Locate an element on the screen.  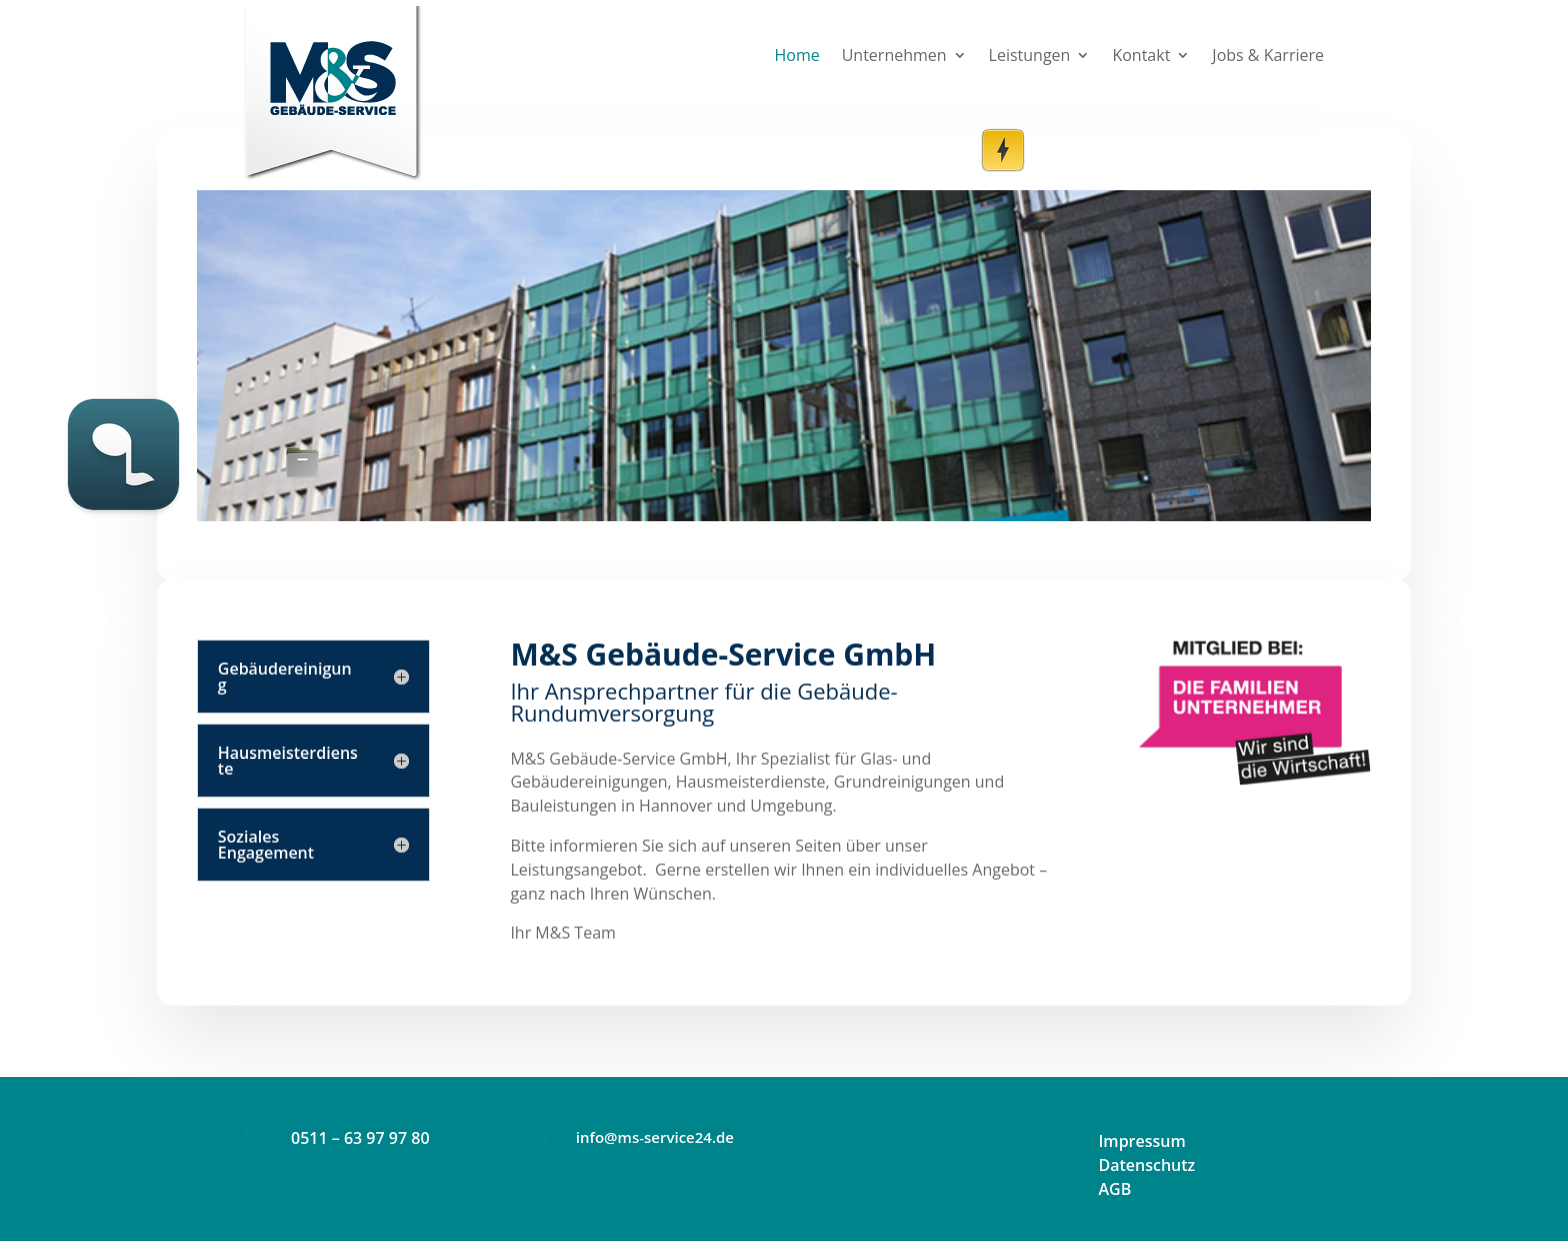
access power and battery settings is located at coordinates (1003, 150).